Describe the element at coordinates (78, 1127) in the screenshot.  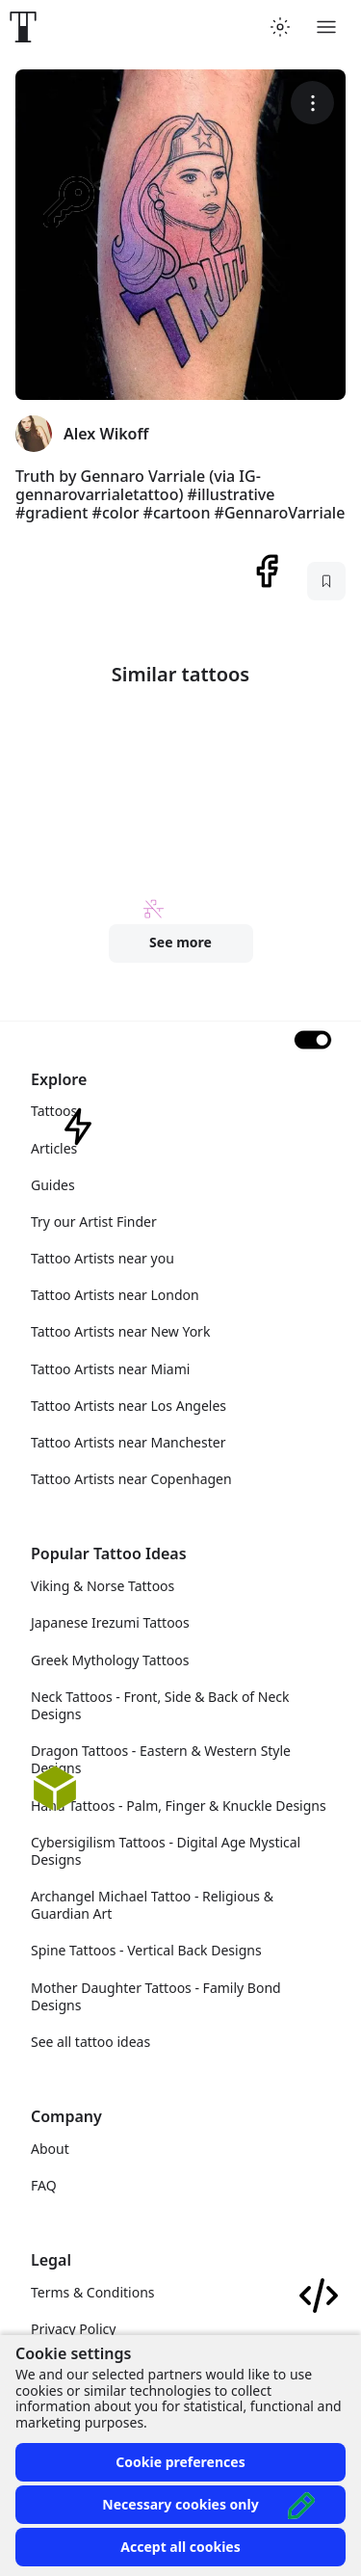
I see `toggle flash on camera` at that location.